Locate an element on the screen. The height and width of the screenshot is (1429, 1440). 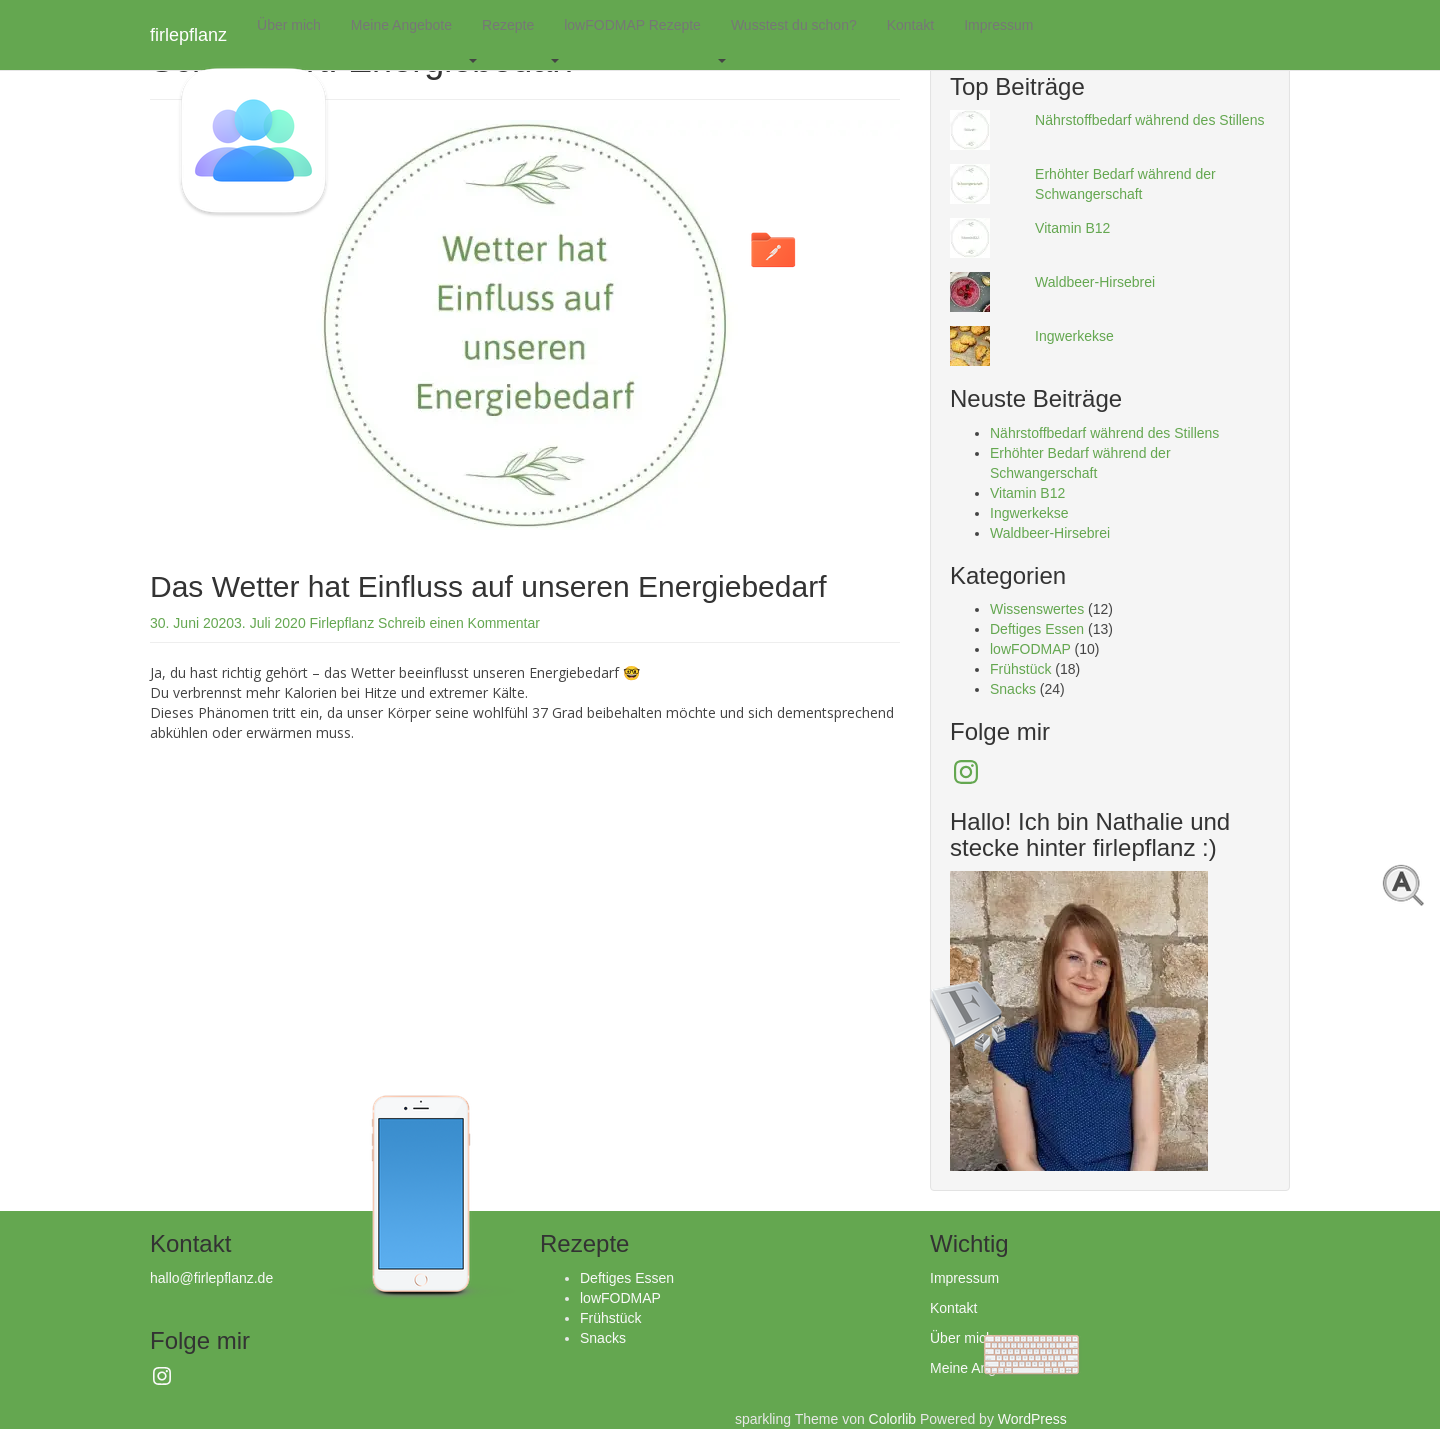
connect or manage an iPhone device is located at coordinates (421, 1197).